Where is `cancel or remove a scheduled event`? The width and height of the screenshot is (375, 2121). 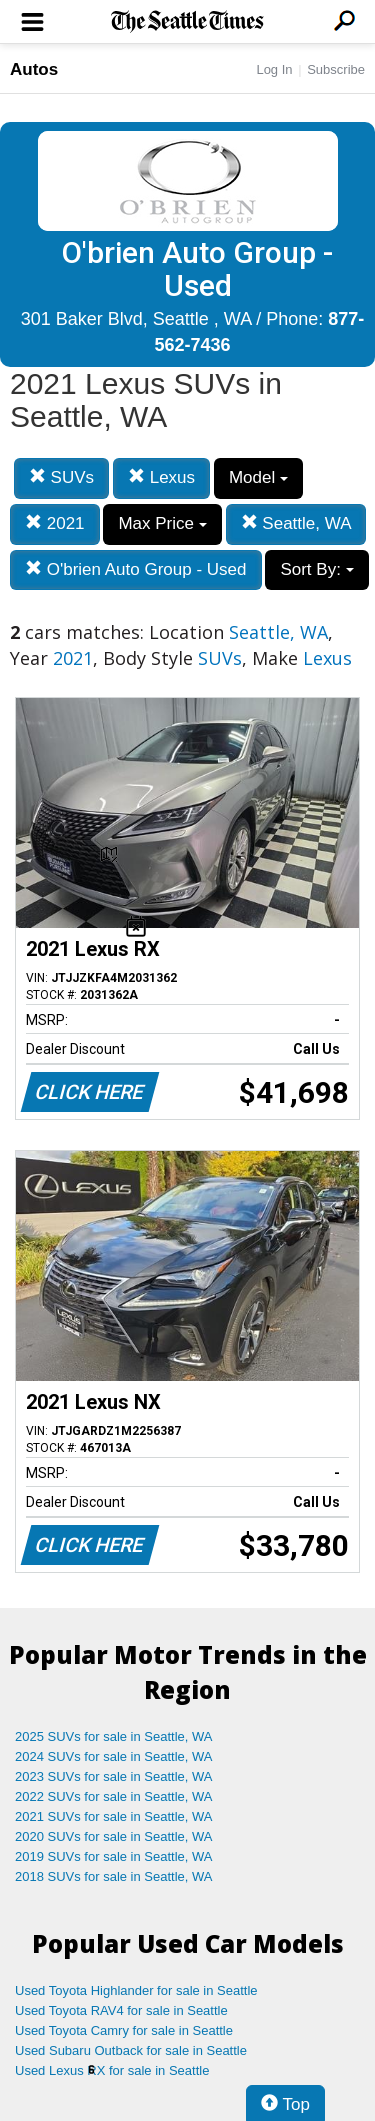
cancel or remove a scheduled event is located at coordinates (136, 927).